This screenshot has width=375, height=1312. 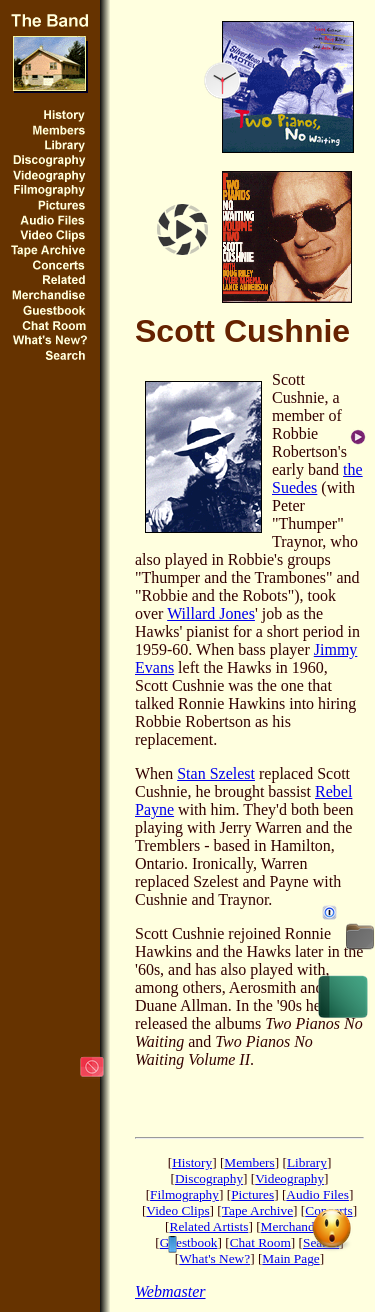 What do you see at coordinates (172, 1244) in the screenshot?
I see `indicates a connected iPhone device` at bounding box center [172, 1244].